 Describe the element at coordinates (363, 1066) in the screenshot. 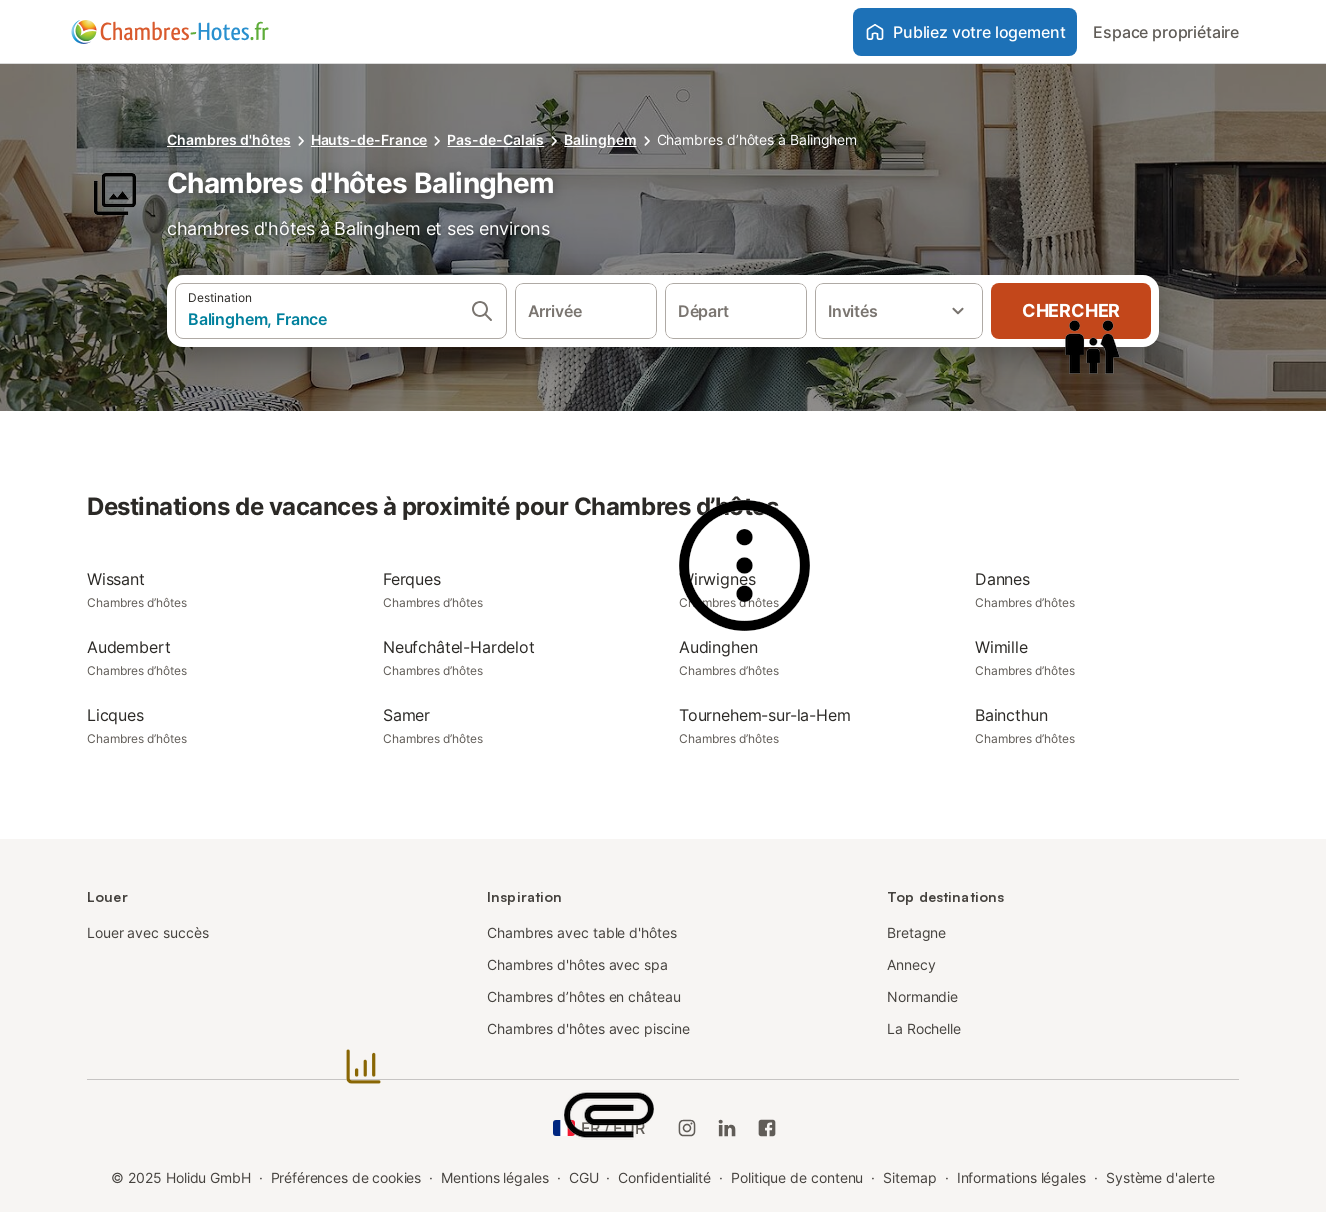

I see `view analytics or statistics` at that location.